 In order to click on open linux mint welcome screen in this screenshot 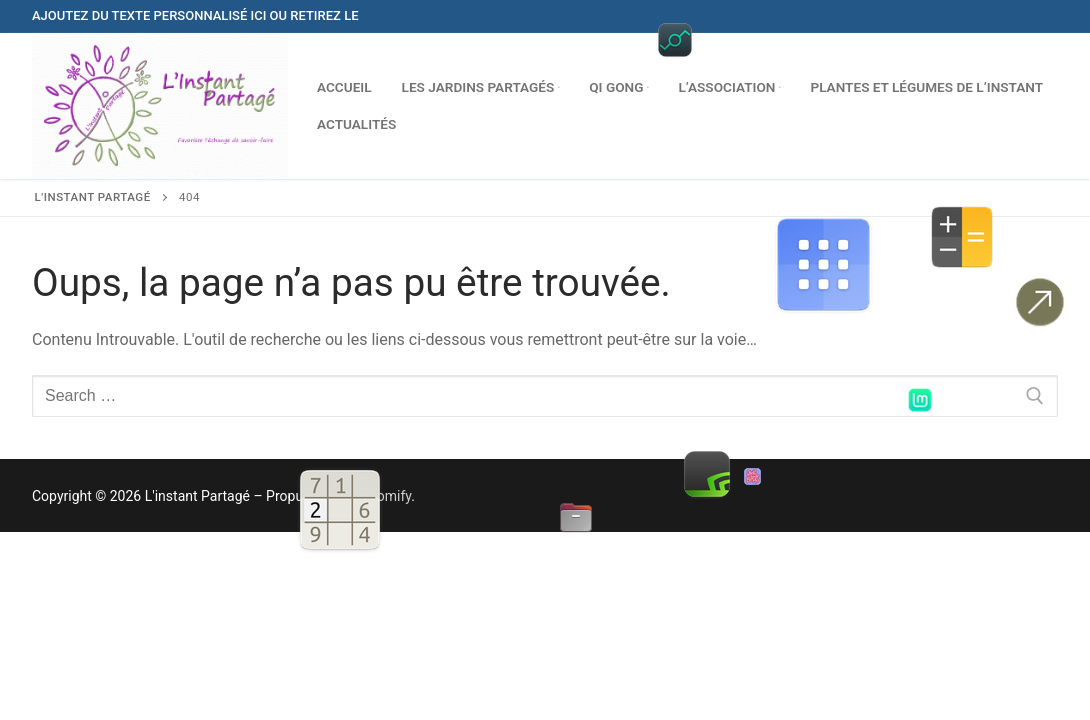, I will do `click(920, 400)`.